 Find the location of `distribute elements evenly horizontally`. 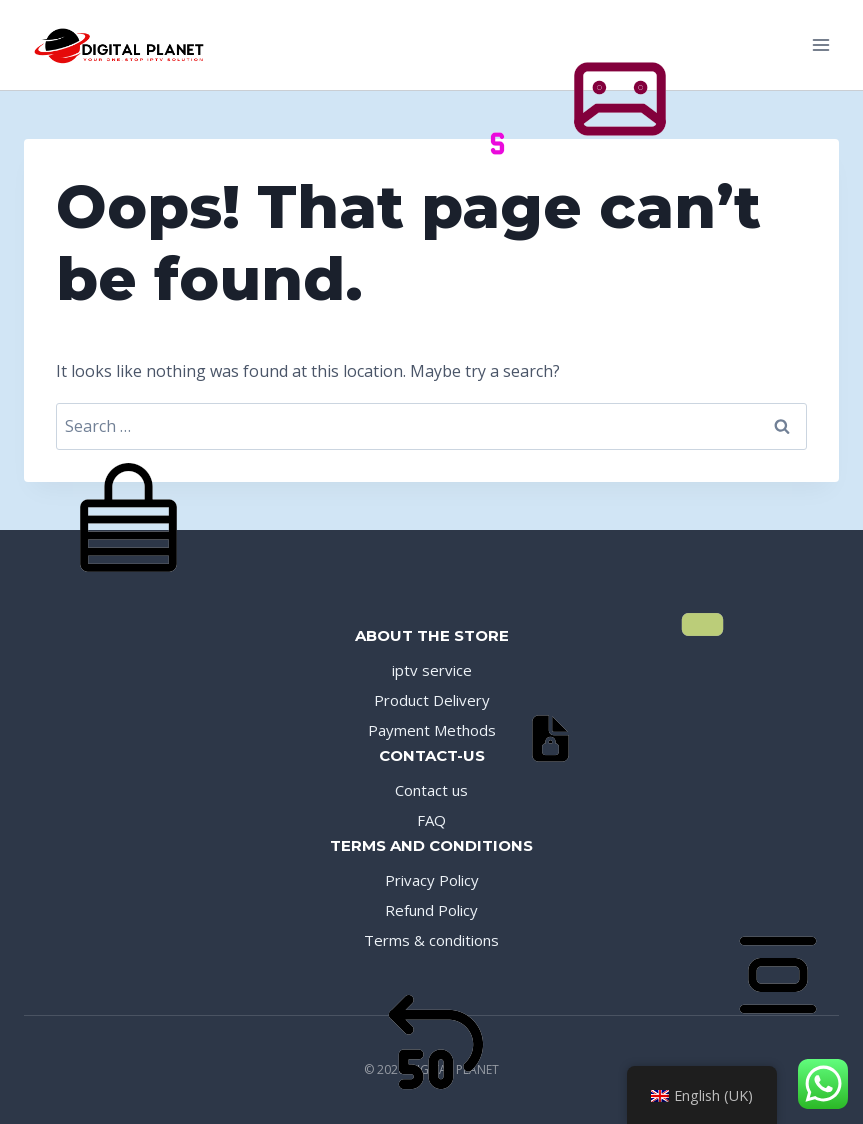

distribute elements evenly horizontally is located at coordinates (778, 975).